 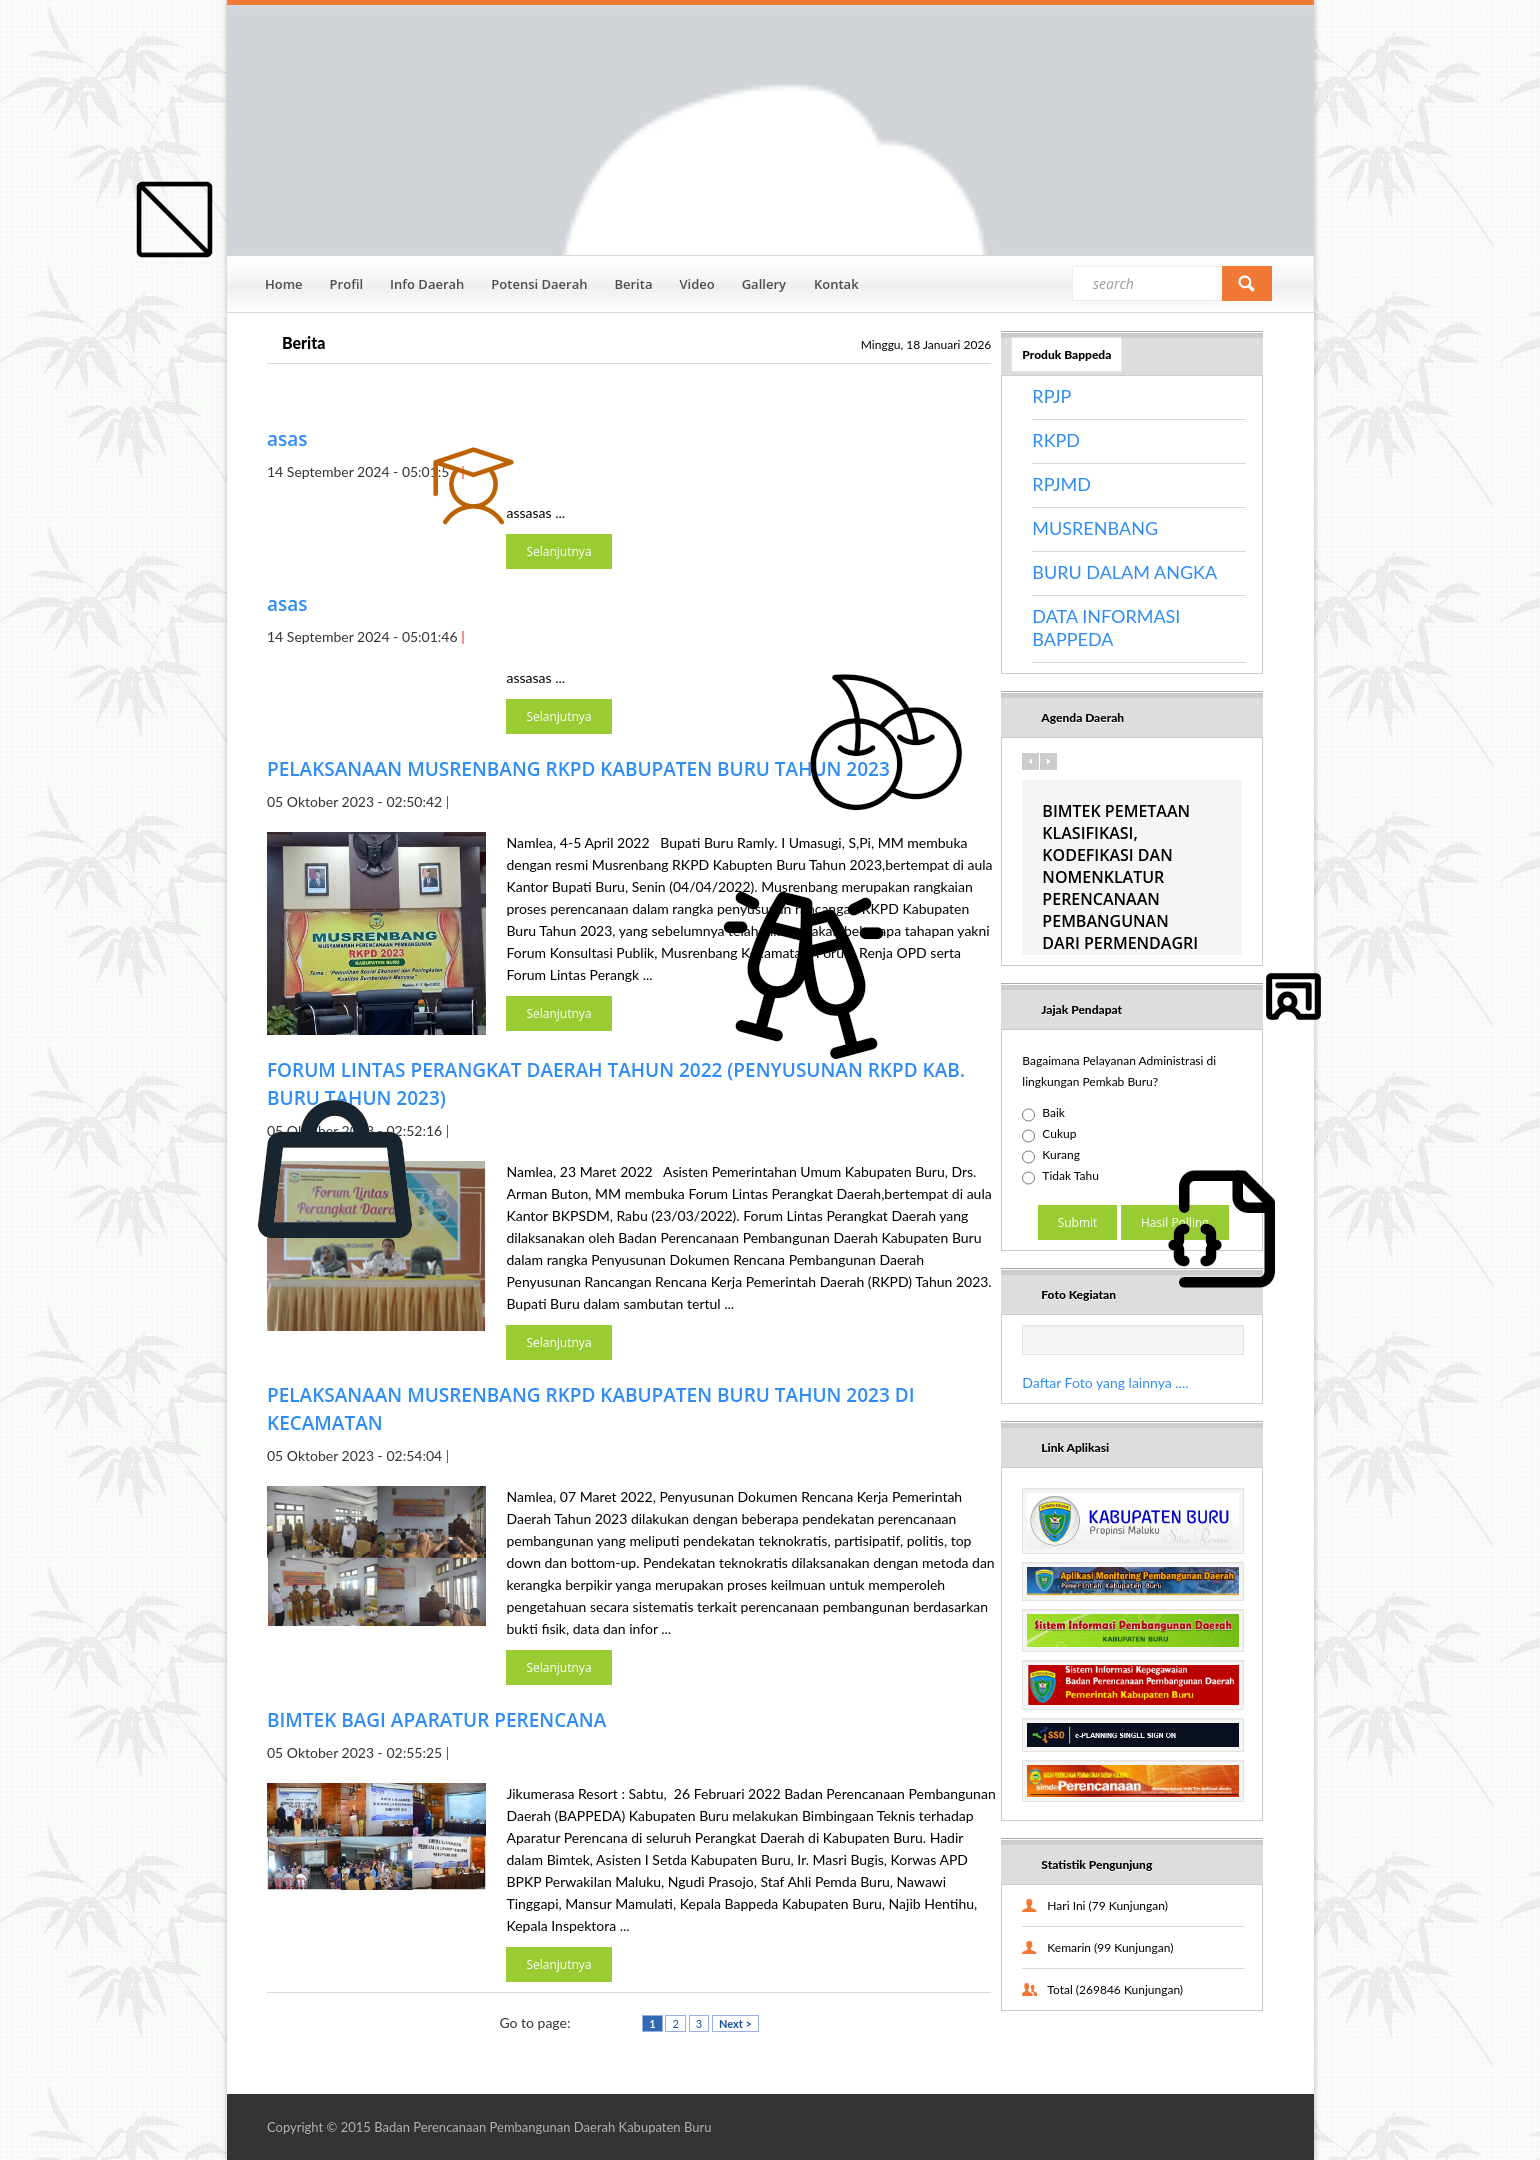 What do you see at coordinates (883, 742) in the screenshot?
I see `indicates fruit or produce category` at bounding box center [883, 742].